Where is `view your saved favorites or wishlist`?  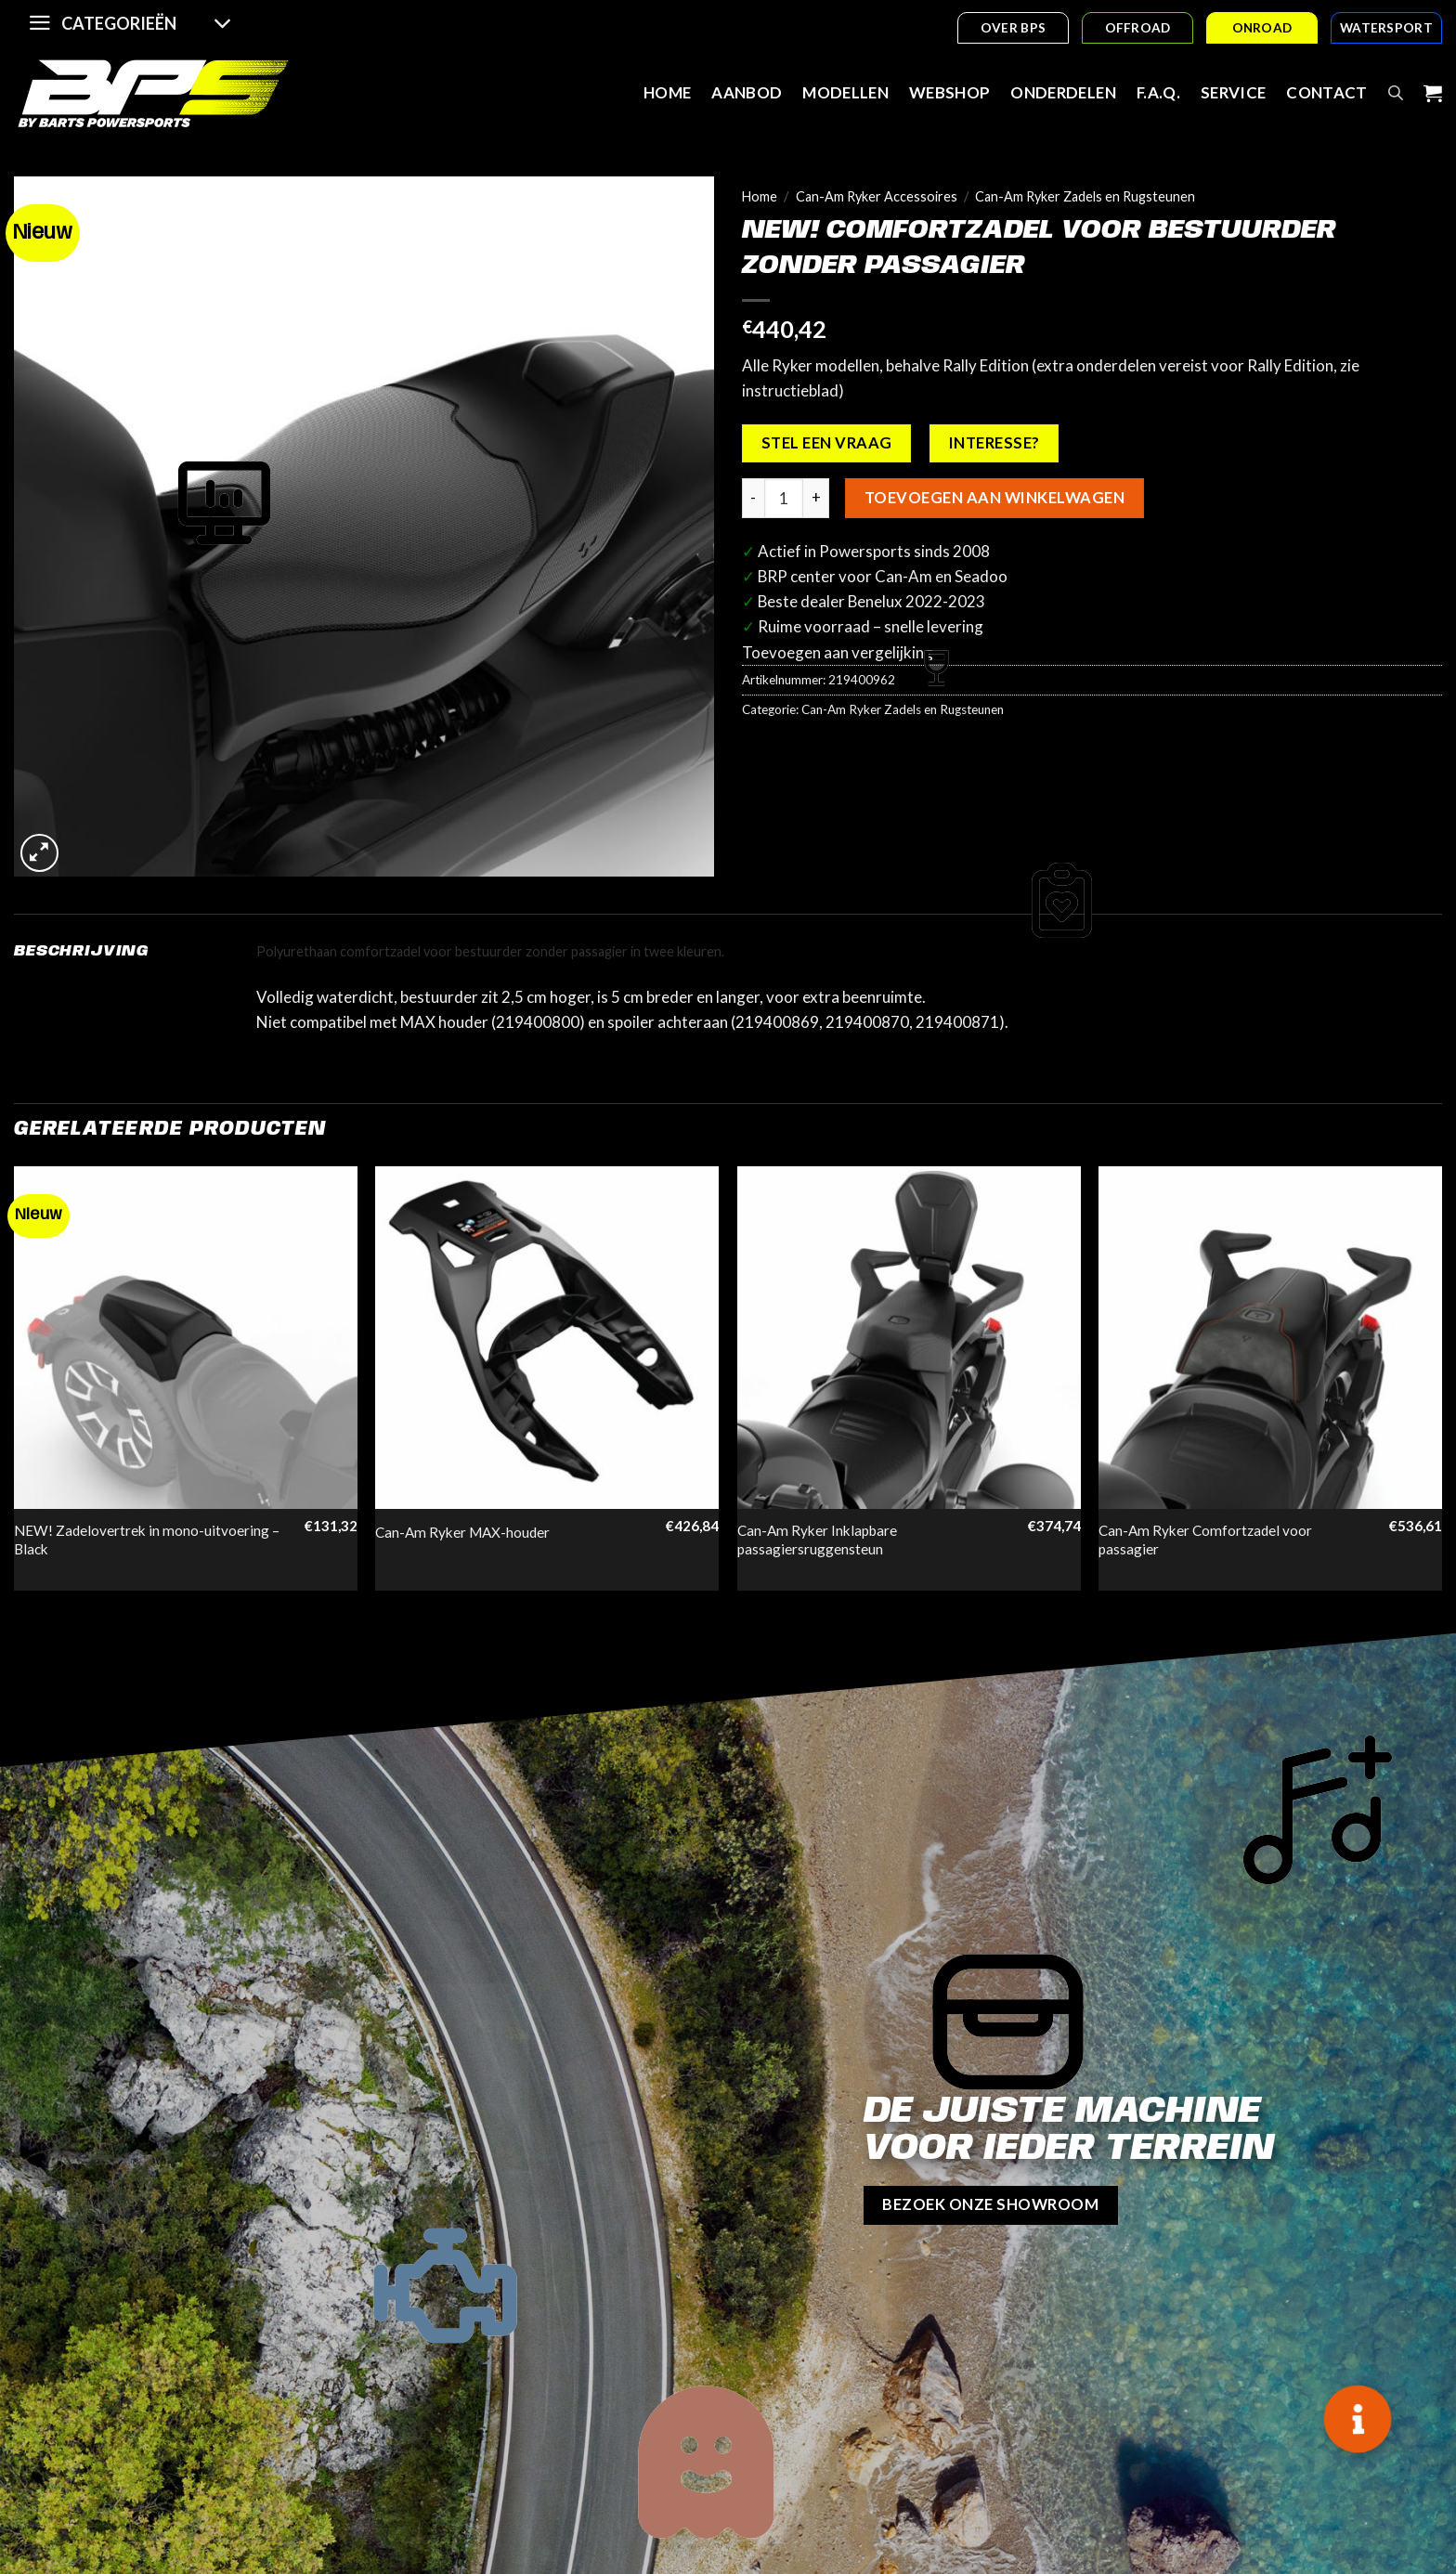
view your saved favorites or wishlist is located at coordinates (1061, 900).